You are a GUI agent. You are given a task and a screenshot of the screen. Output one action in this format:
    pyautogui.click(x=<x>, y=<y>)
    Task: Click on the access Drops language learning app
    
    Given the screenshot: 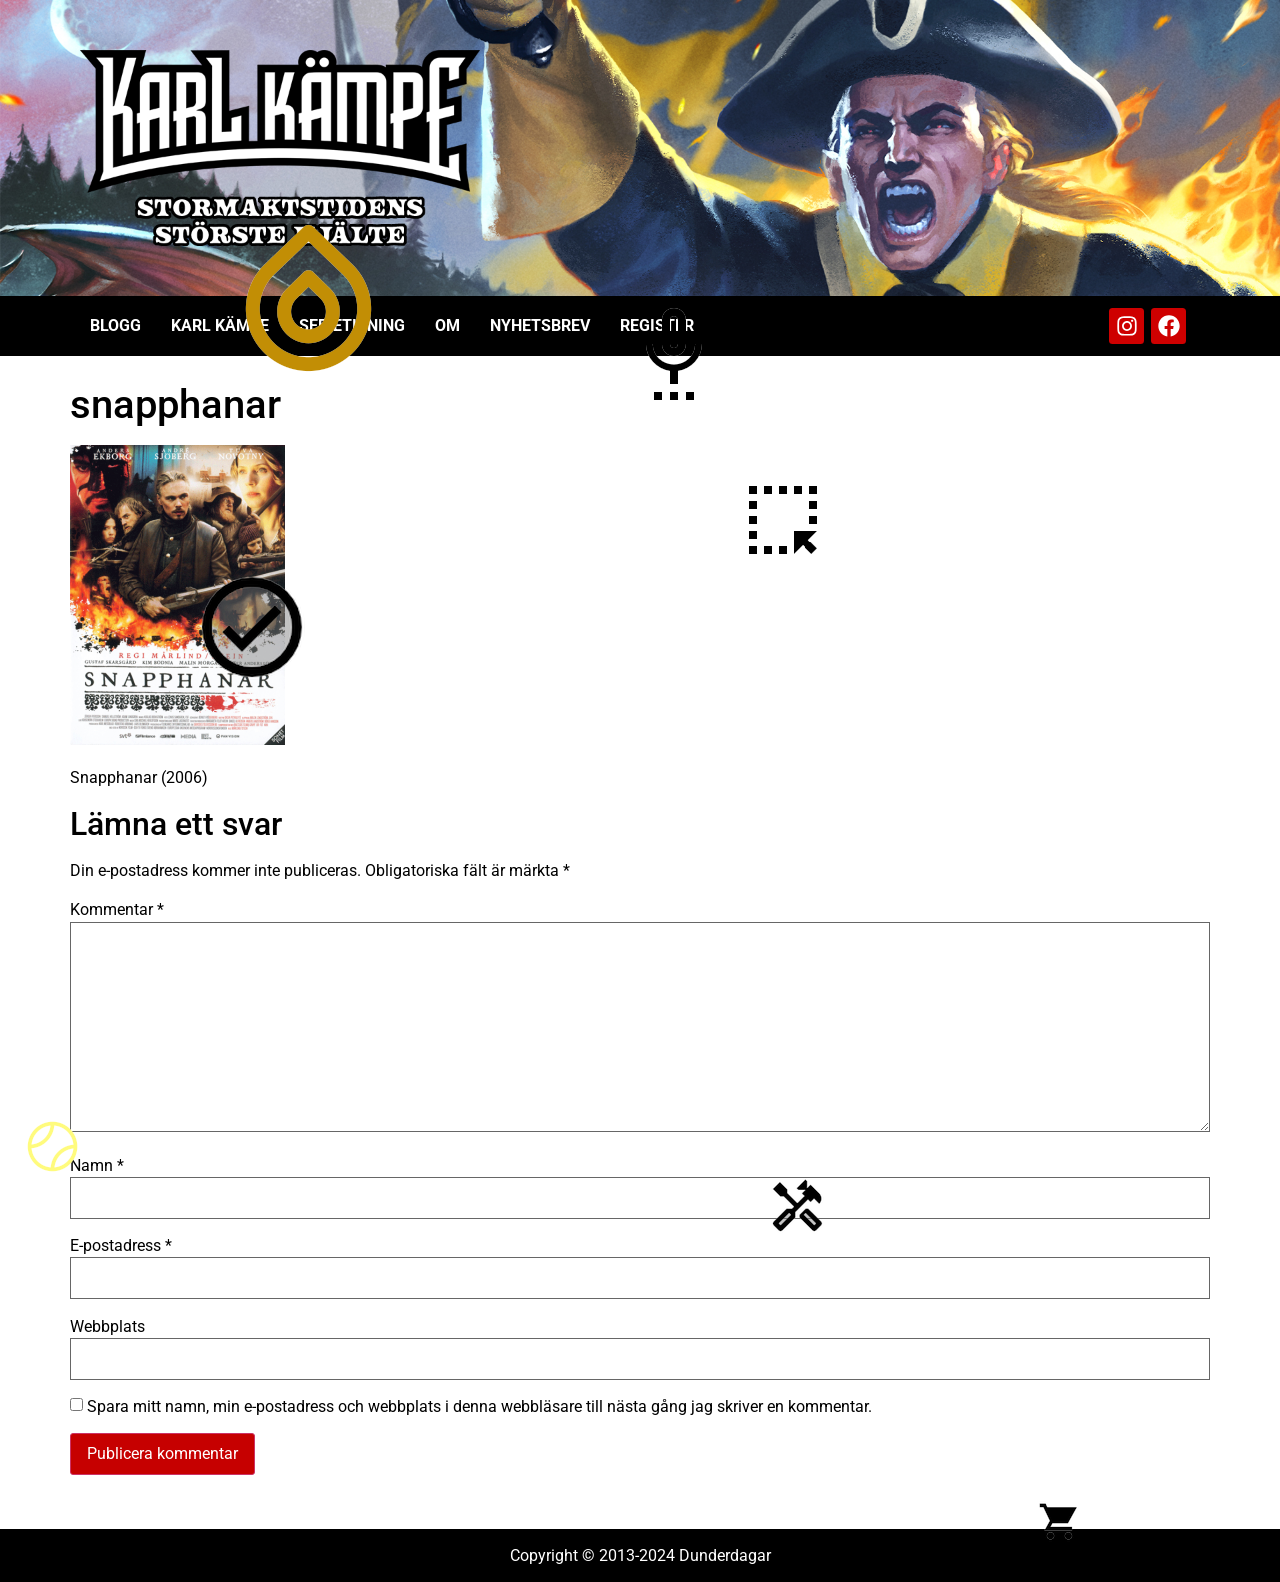 What is the action you would take?
    pyautogui.click(x=308, y=301)
    